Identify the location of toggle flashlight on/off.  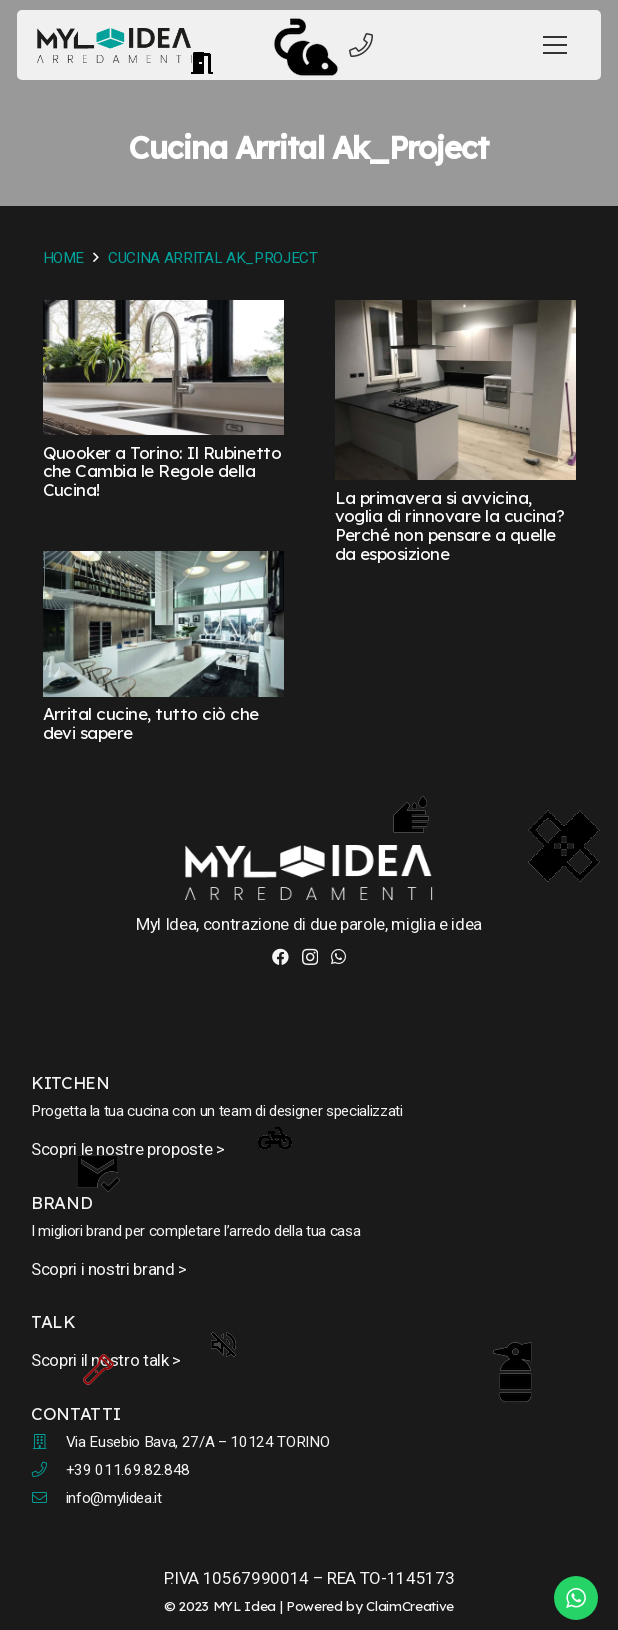
(98, 1369).